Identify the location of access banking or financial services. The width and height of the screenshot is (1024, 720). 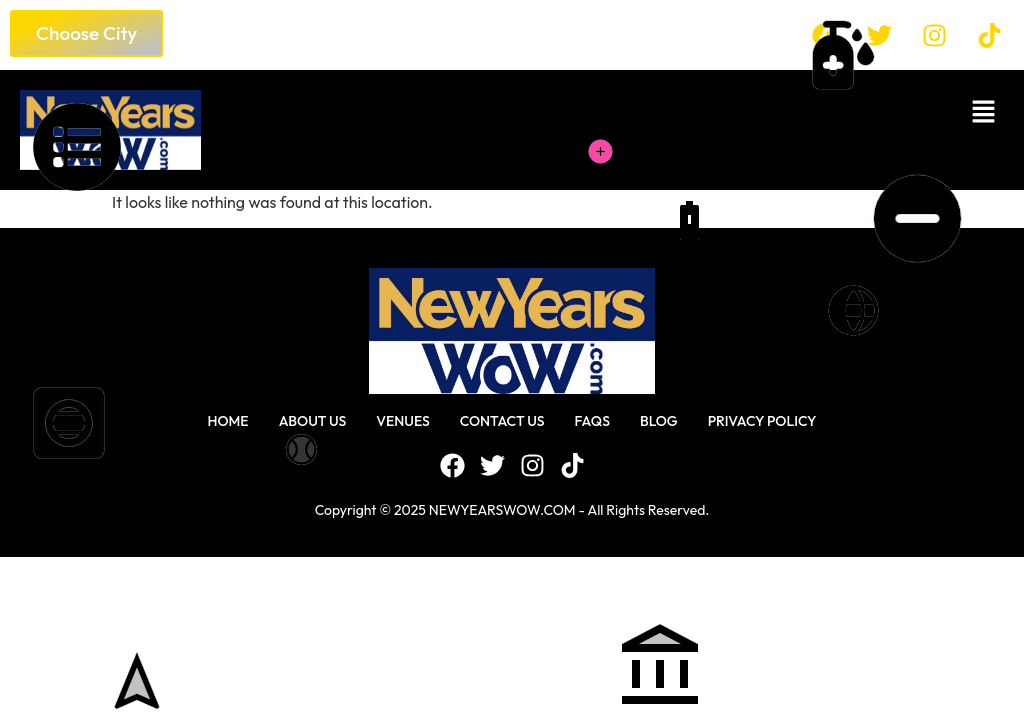
(662, 668).